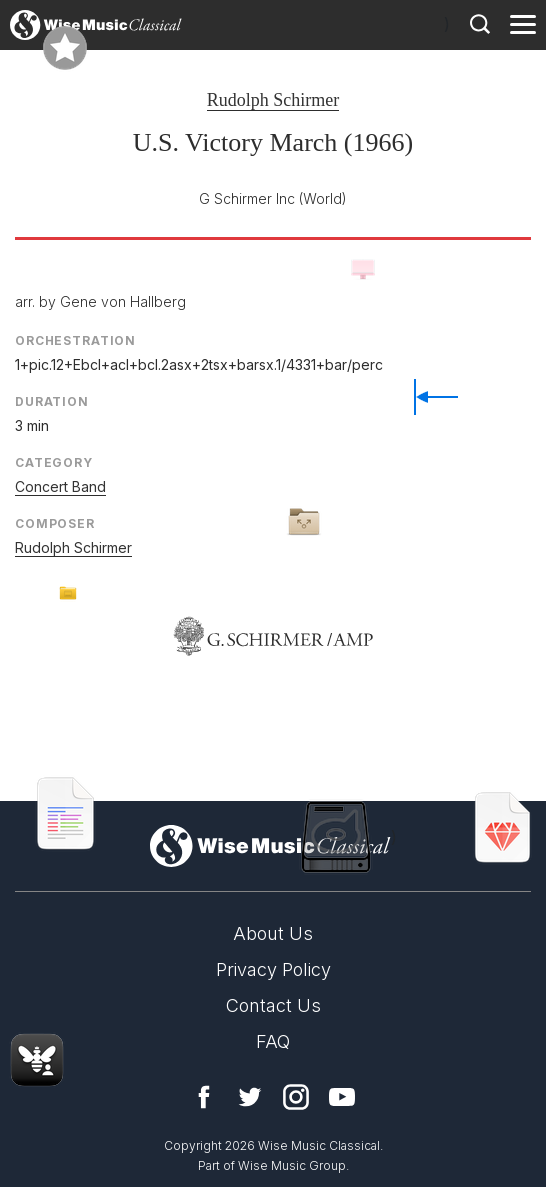 The height and width of the screenshot is (1187, 546). What do you see at coordinates (502, 827) in the screenshot?
I see `ruby programming language source file` at bounding box center [502, 827].